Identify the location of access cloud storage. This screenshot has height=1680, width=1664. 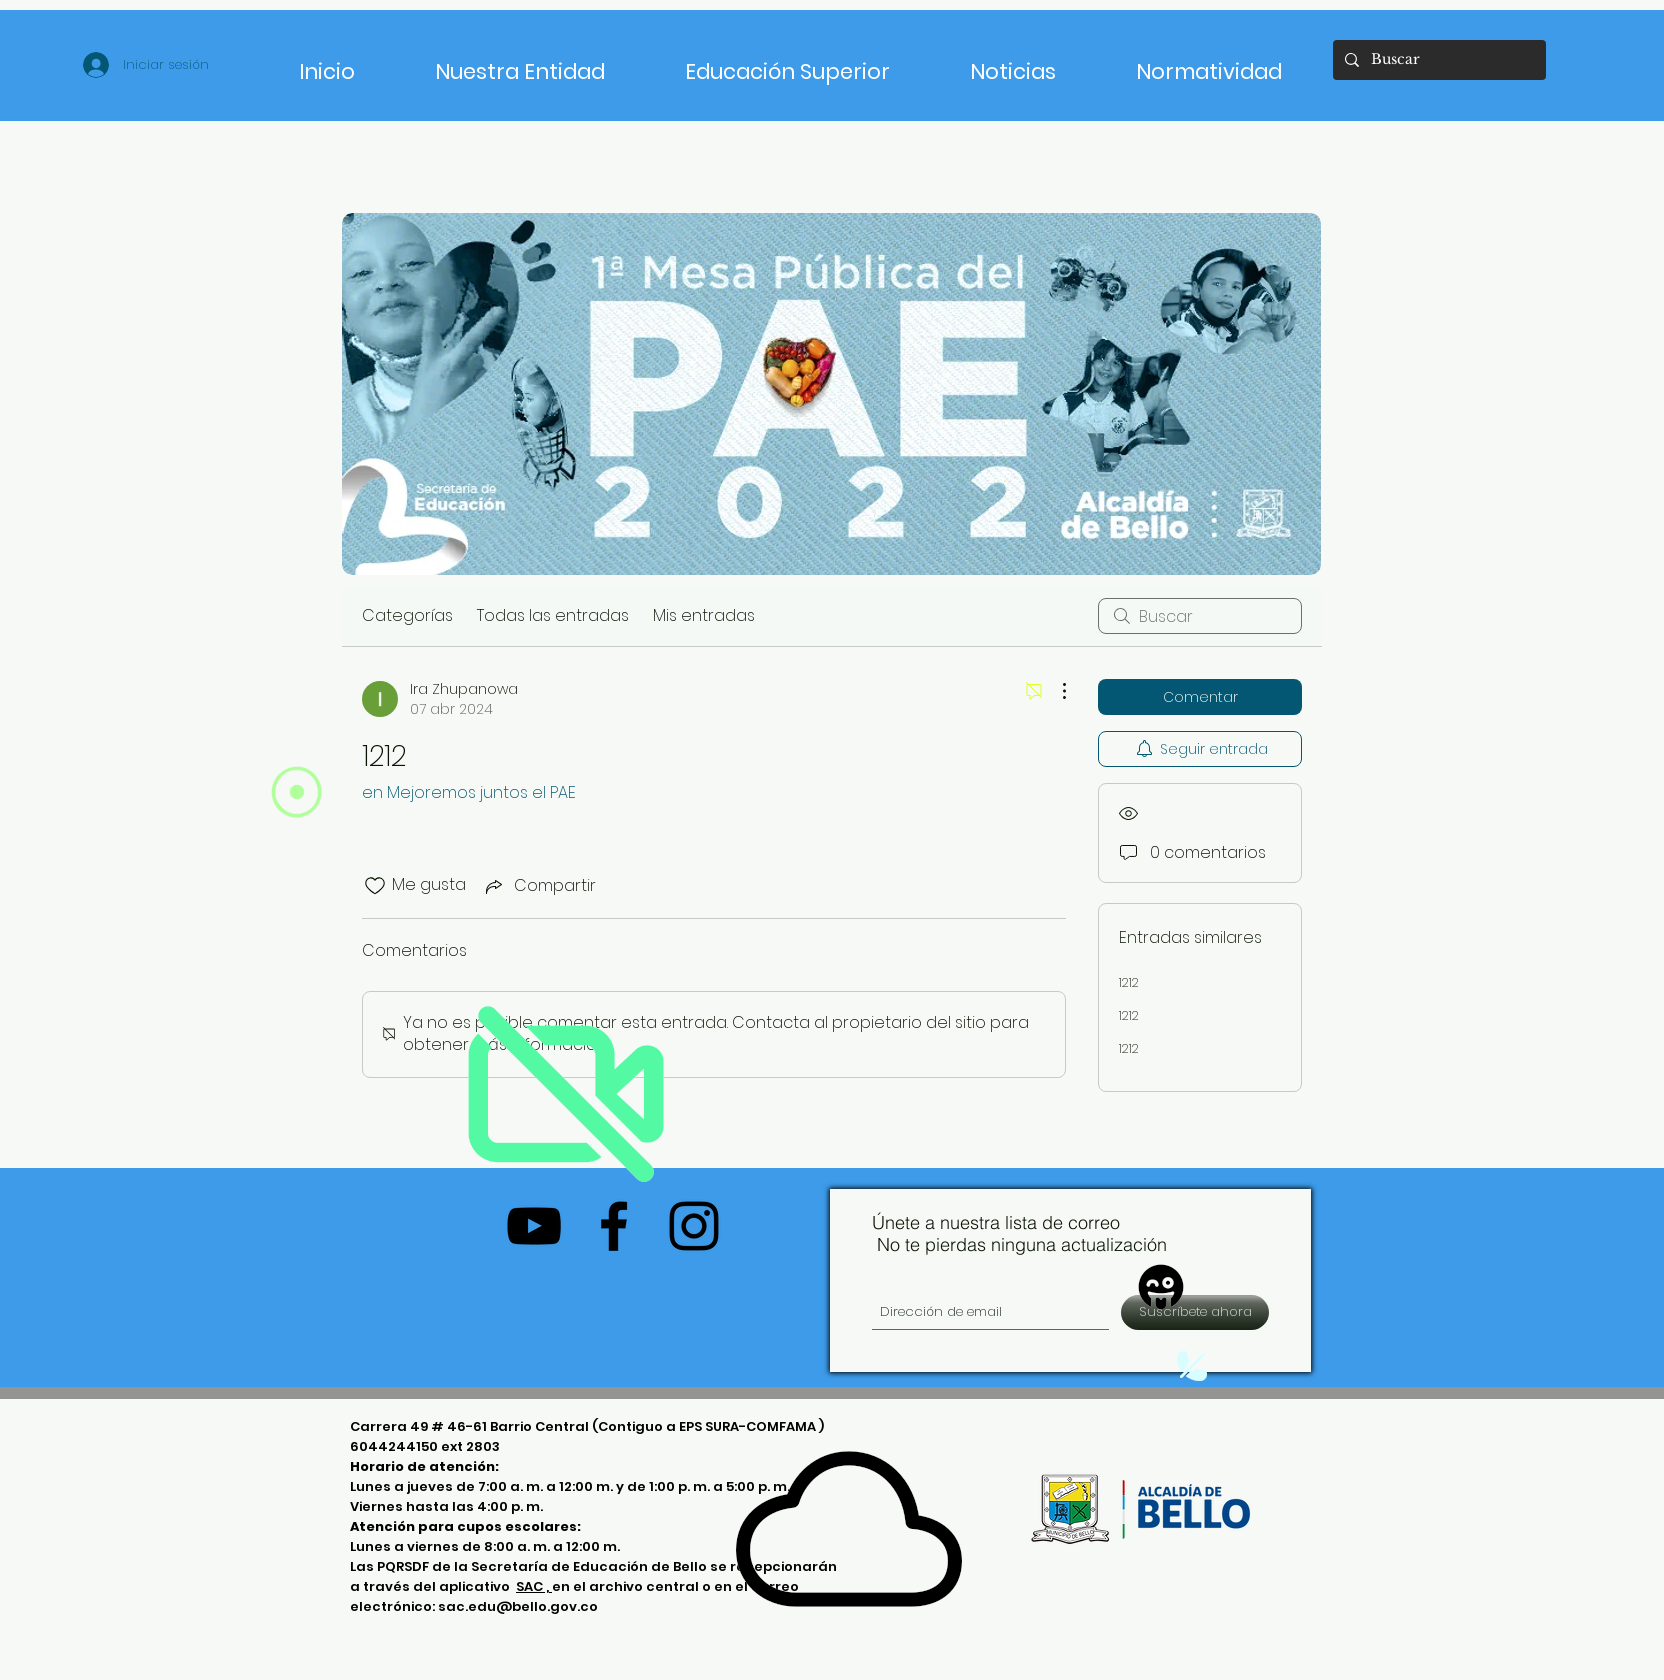
(849, 1529).